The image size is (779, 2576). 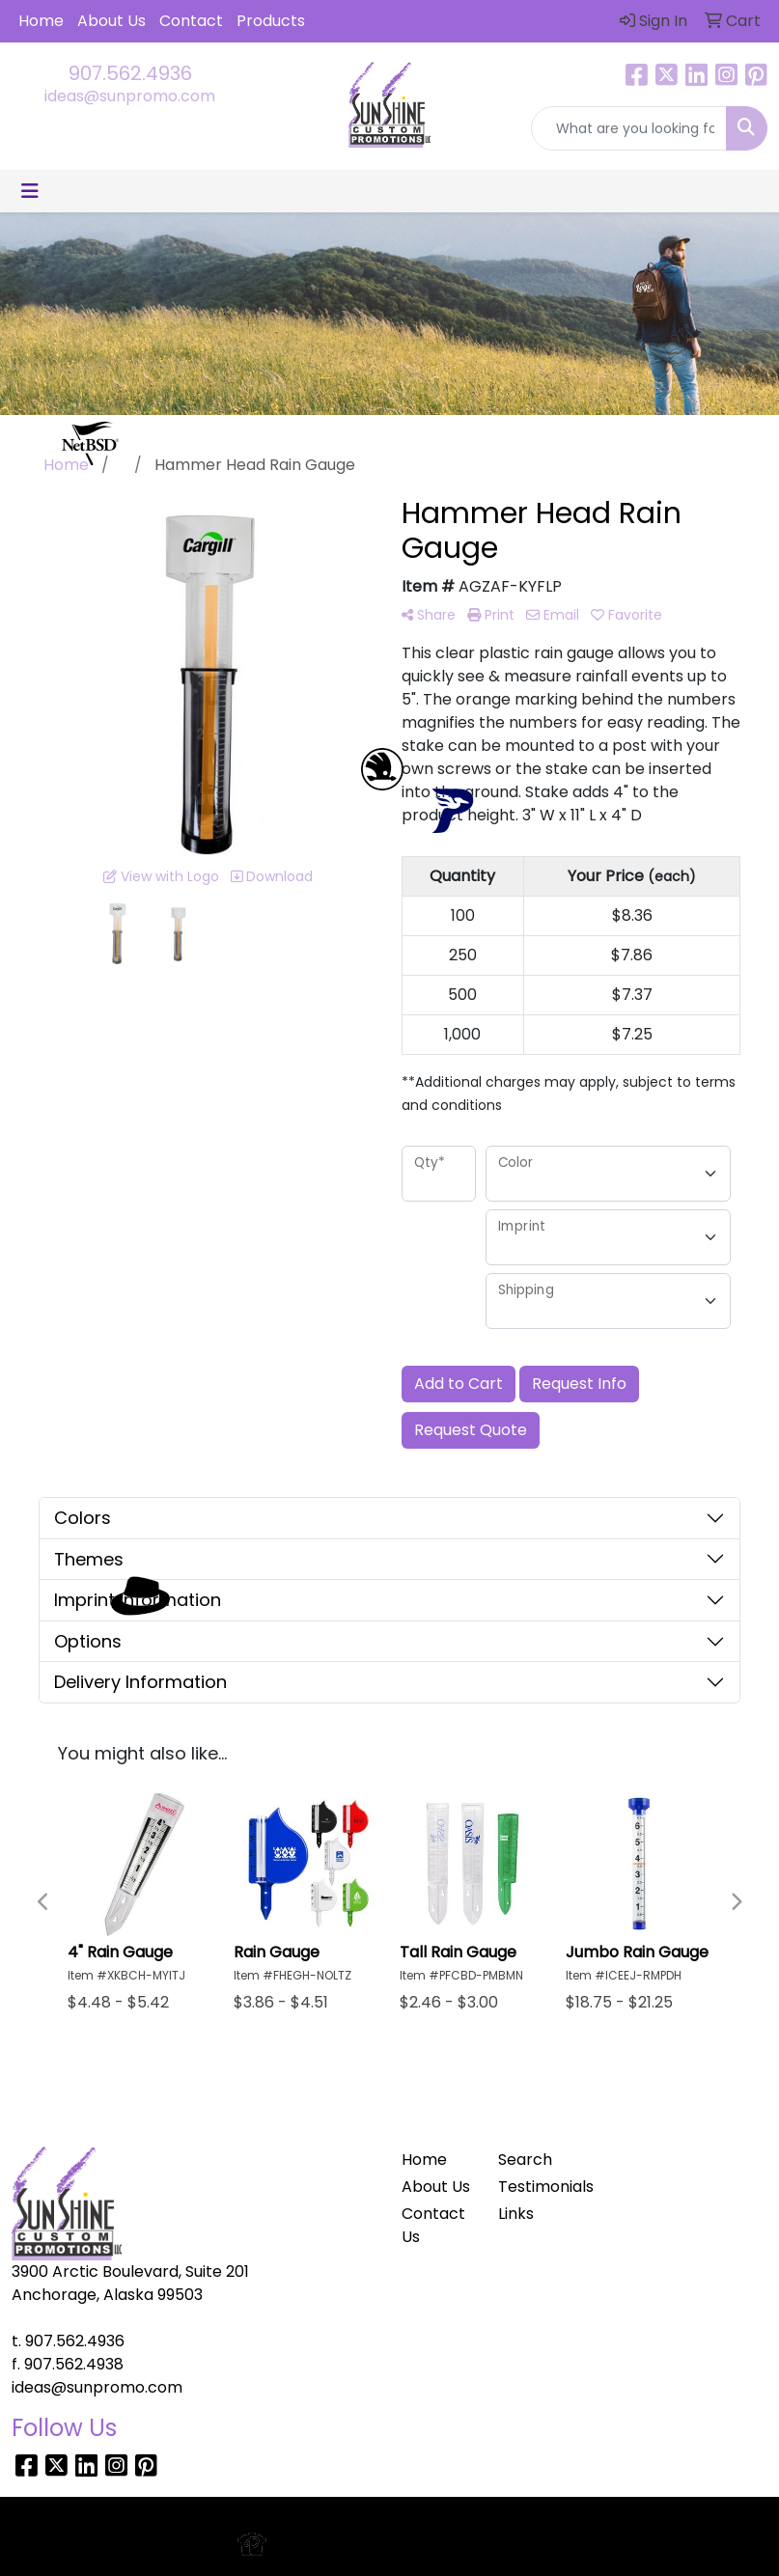 What do you see at coordinates (252, 2544) in the screenshot?
I see `open the palfed app or service` at bounding box center [252, 2544].